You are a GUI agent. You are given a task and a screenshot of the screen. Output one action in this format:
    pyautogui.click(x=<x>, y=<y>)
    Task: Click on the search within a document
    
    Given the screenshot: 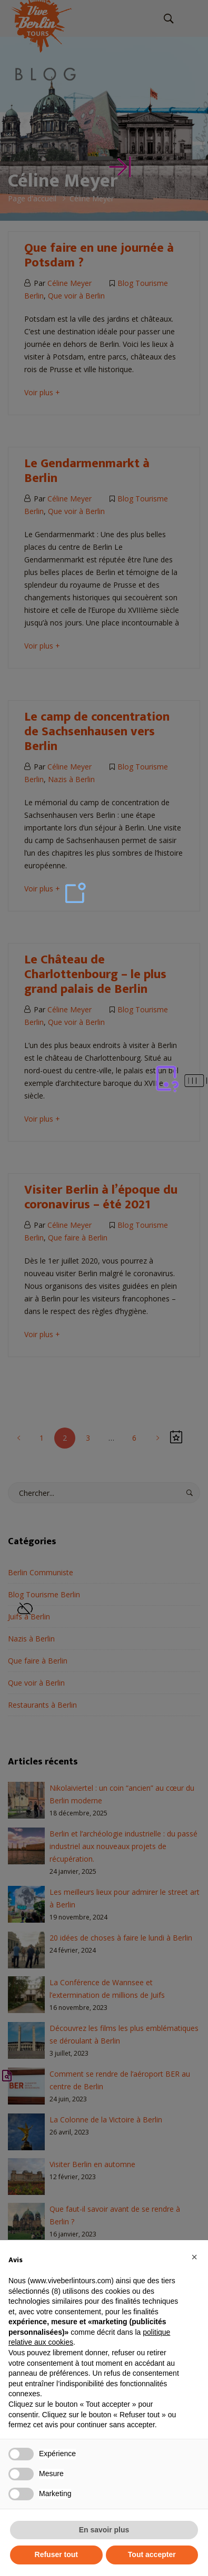 What is the action you would take?
    pyautogui.click(x=7, y=2076)
    